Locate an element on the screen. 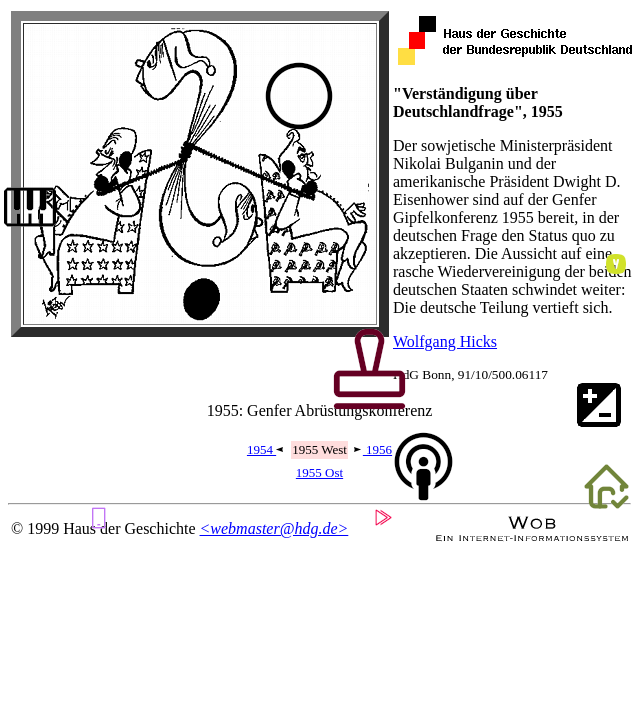 This screenshot has height=720, width=639. run all tasks or scripts is located at coordinates (383, 517).